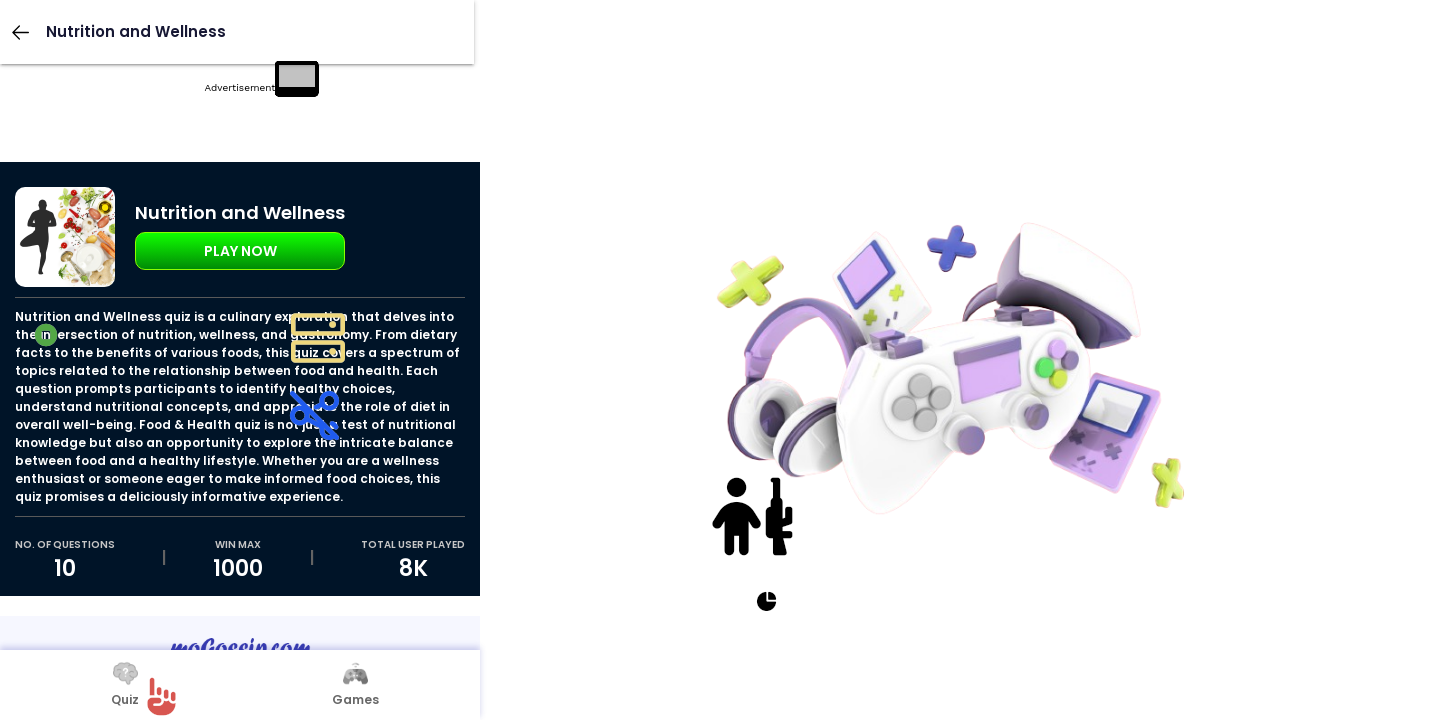 This screenshot has height=720, width=1438. Describe the element at coordinates (46, 335) in the screenshot. I see `stop playback or recording` at that location.